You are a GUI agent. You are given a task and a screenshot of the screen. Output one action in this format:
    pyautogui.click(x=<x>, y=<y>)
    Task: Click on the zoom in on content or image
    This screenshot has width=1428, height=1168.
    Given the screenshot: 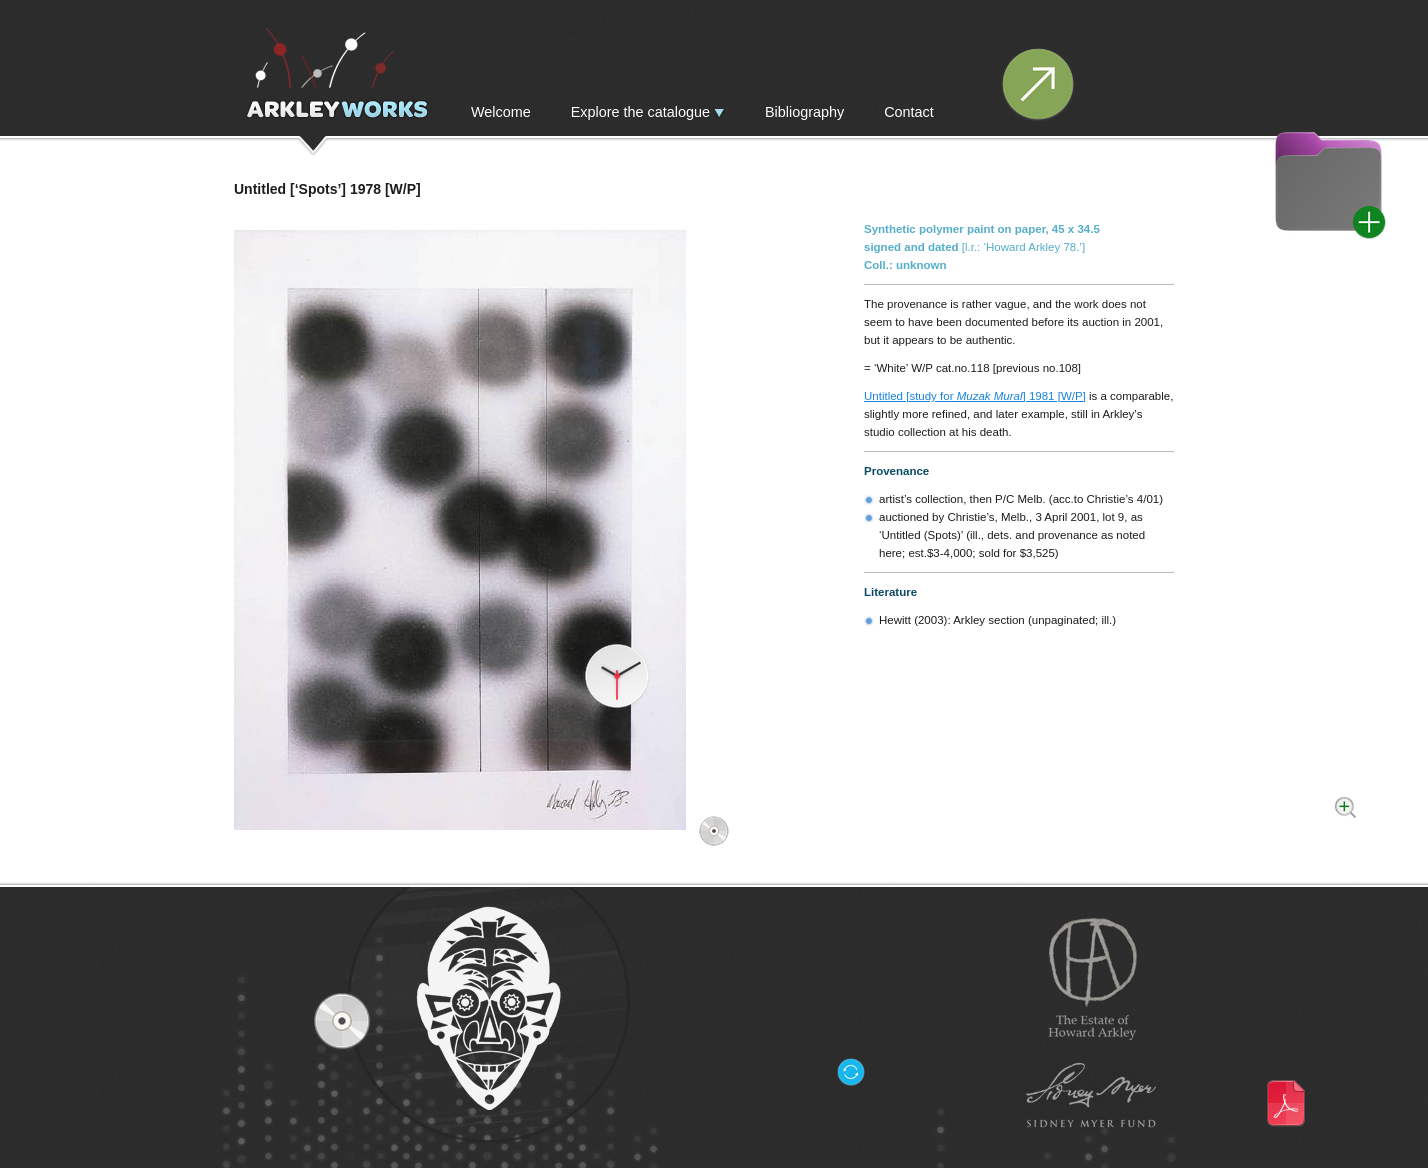 What is the action you would take?
    pyautogui.click(x=1345, y=807)
    